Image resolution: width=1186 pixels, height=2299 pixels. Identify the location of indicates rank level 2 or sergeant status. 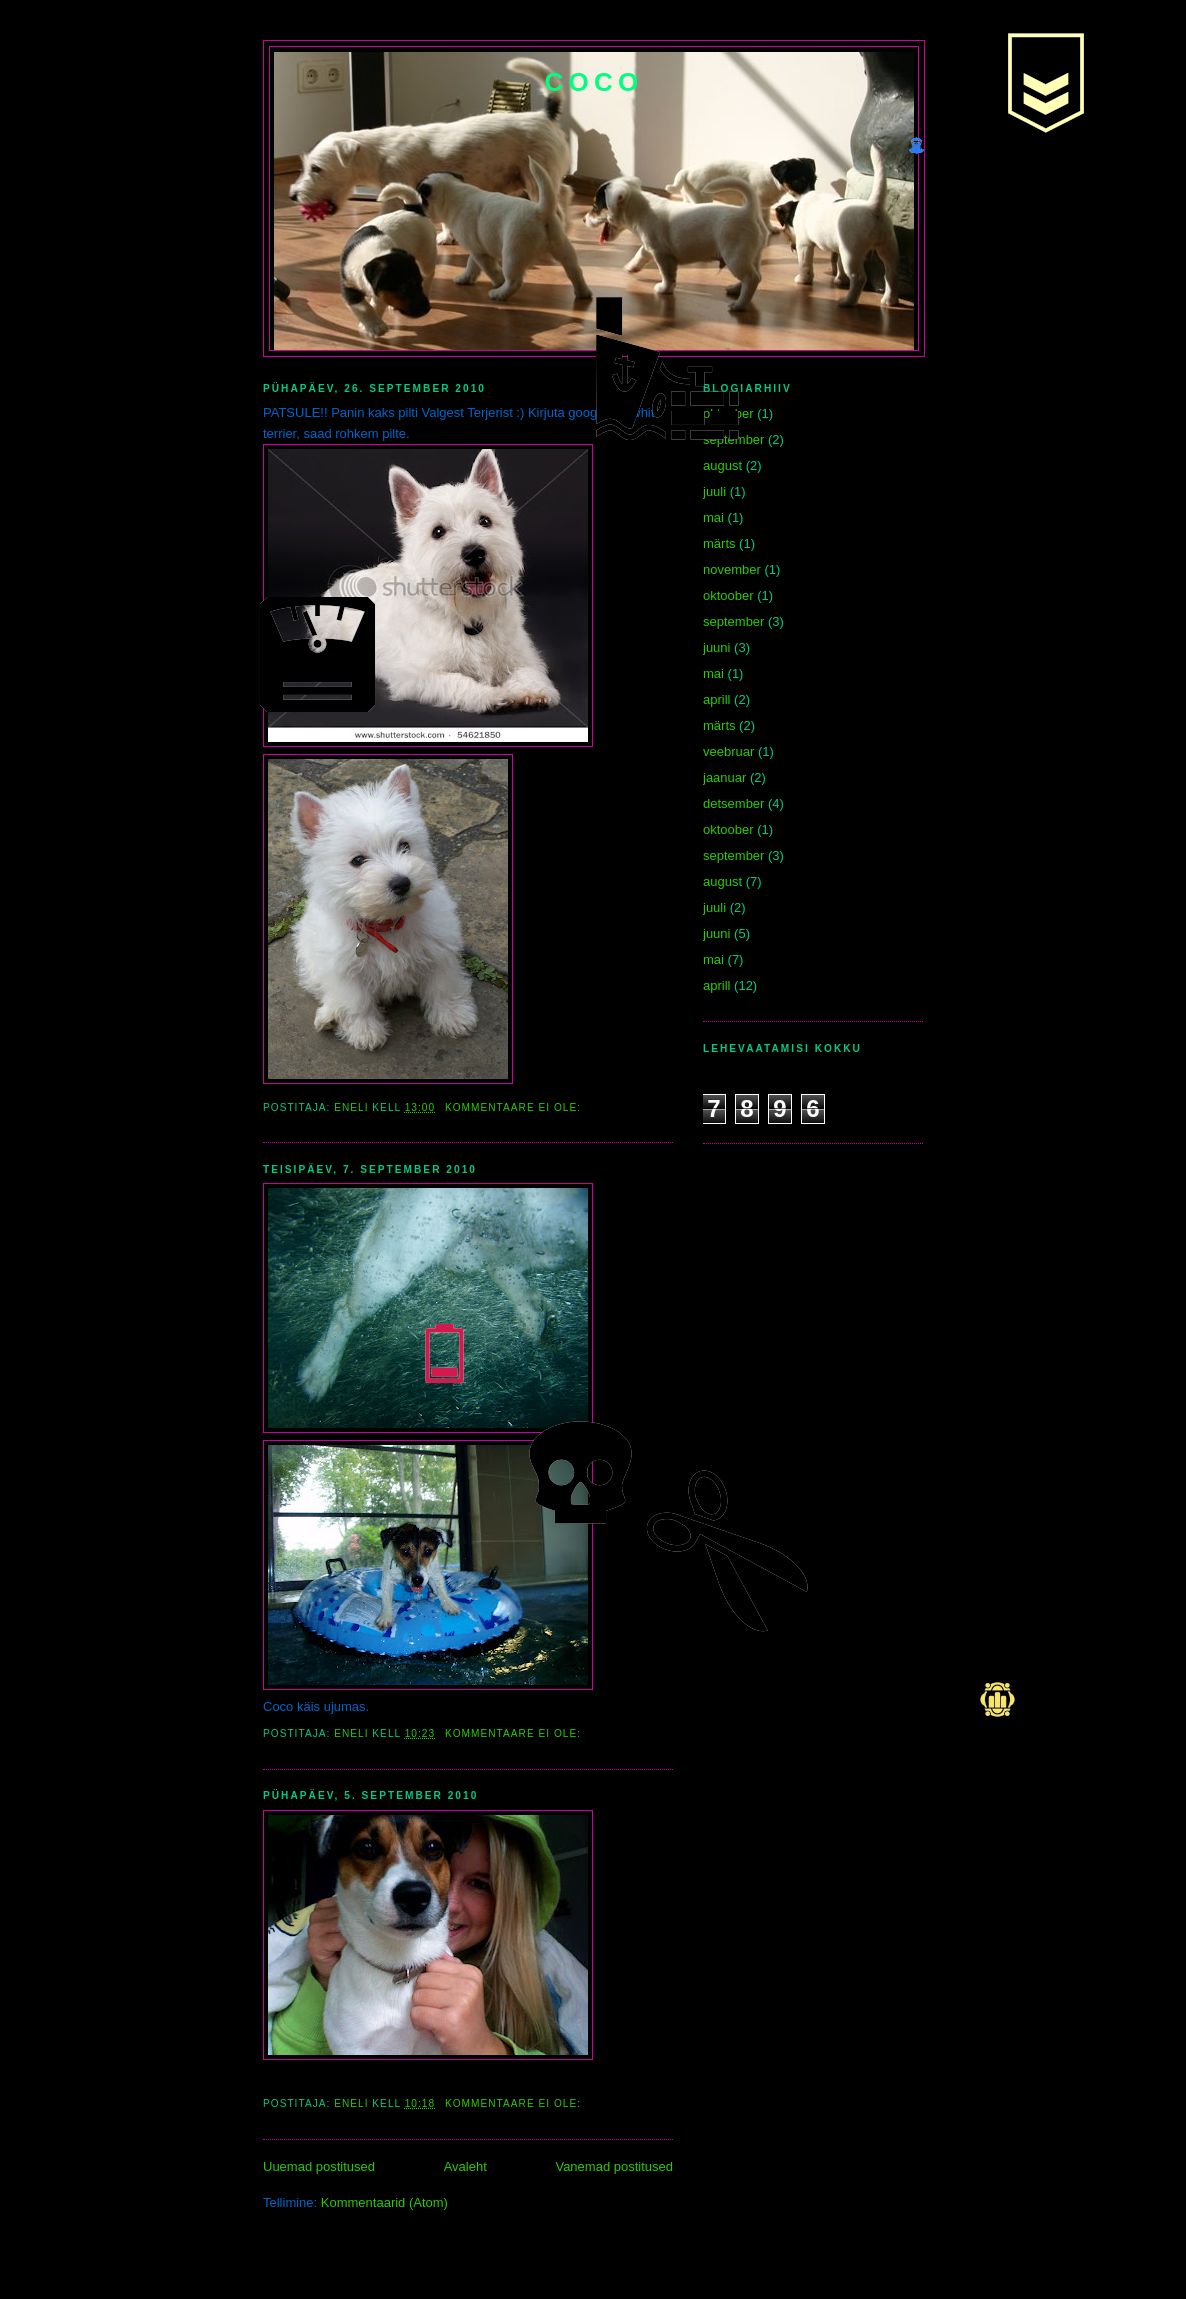
(1046, 83).